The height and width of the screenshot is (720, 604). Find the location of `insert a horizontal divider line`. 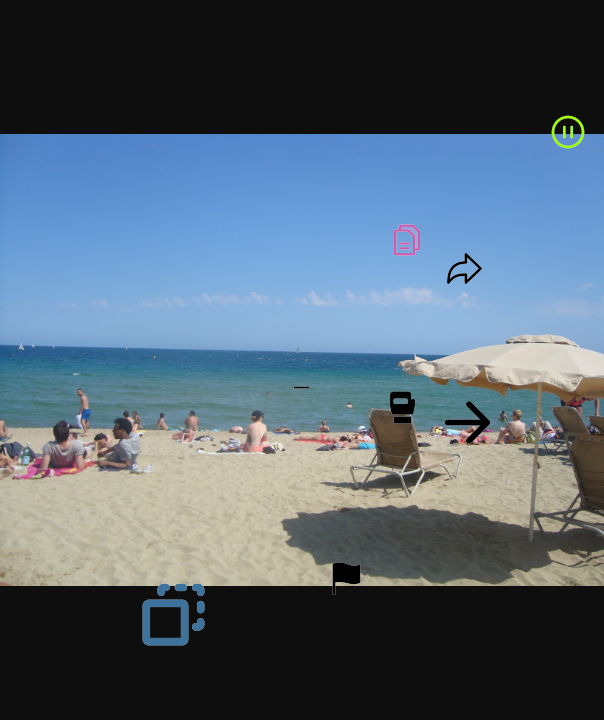

insert a horizontal divider line is located at coordinates (301, 387).